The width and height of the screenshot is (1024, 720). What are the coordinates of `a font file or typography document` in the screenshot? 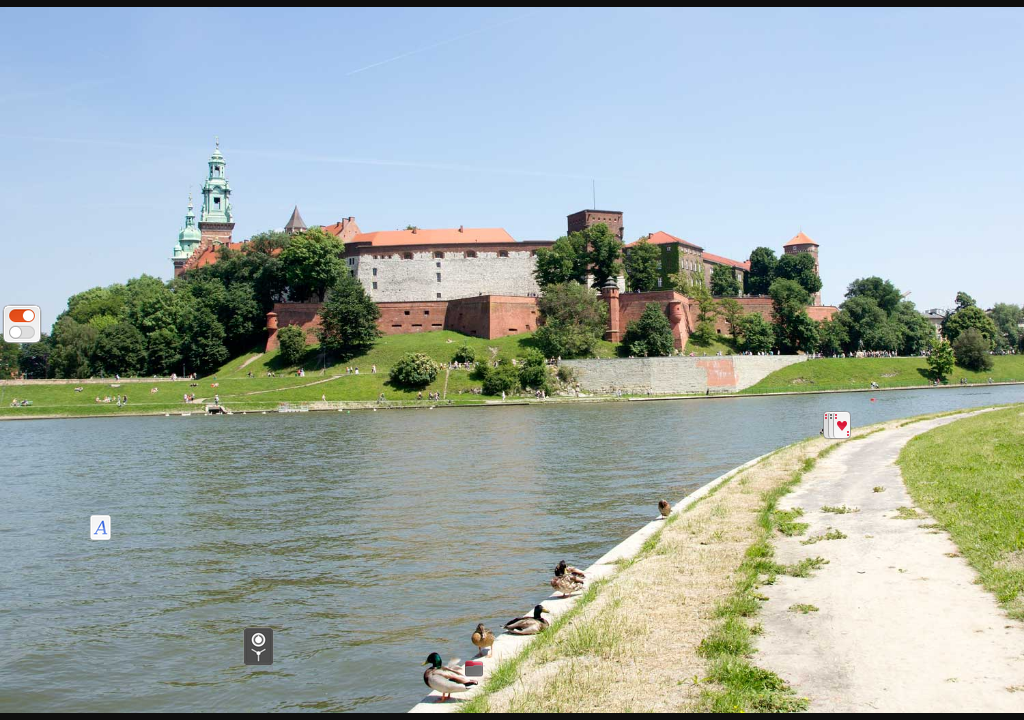 It's located at (100, 527).